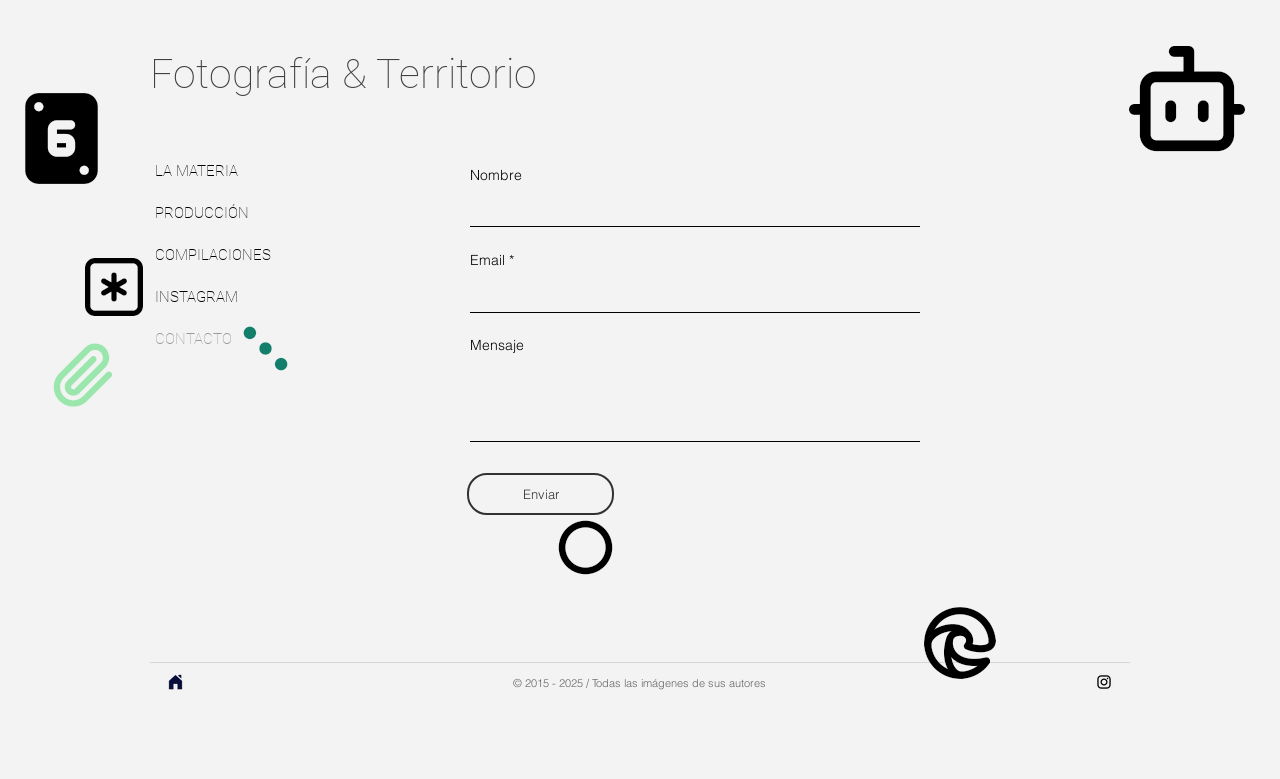 This screenshot has width=1280, height=779. What do you see at coordinates (1187, 104) in the screenshot?
I see `view dependabot alerts and automated dependency updates` at bounding box center [1187, 104].